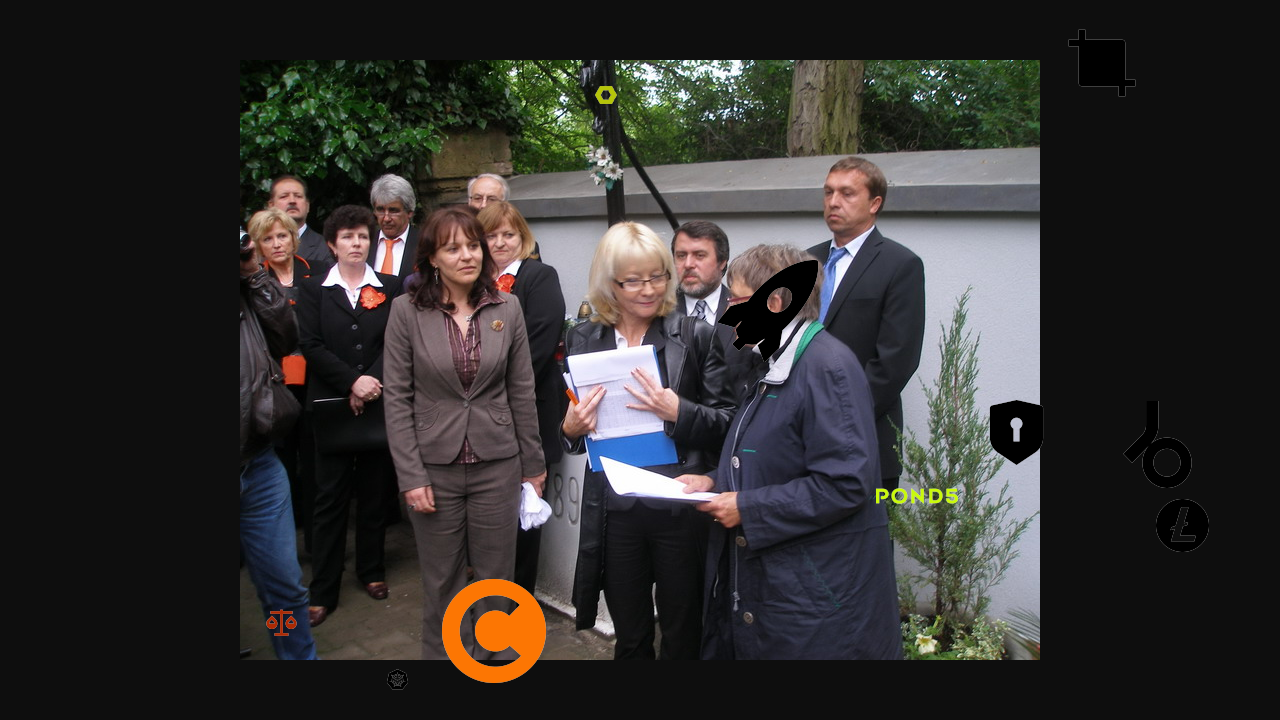  I want to click on visit pond5 stock media marketplace, so click(917, 496).